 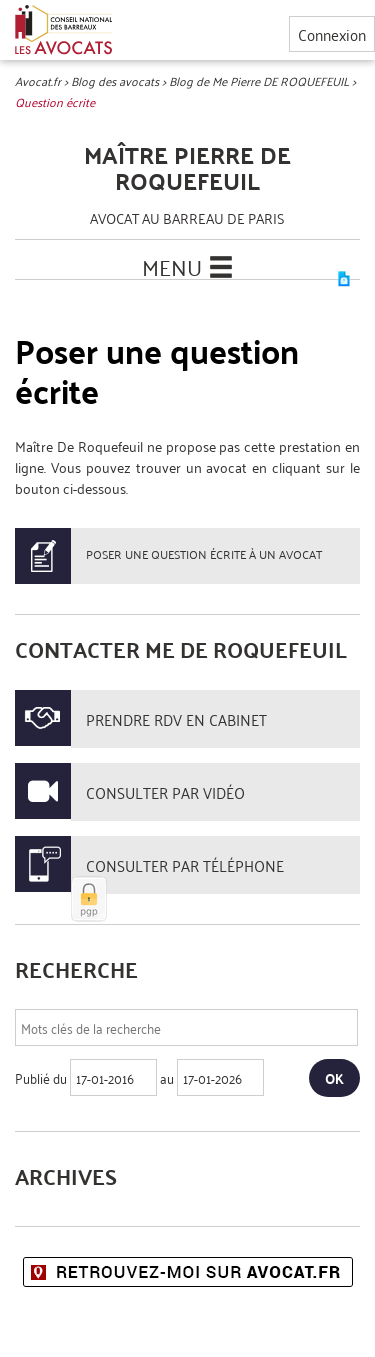 I want to click on an email message file or .eml attachment, so click(x=344, y=279).